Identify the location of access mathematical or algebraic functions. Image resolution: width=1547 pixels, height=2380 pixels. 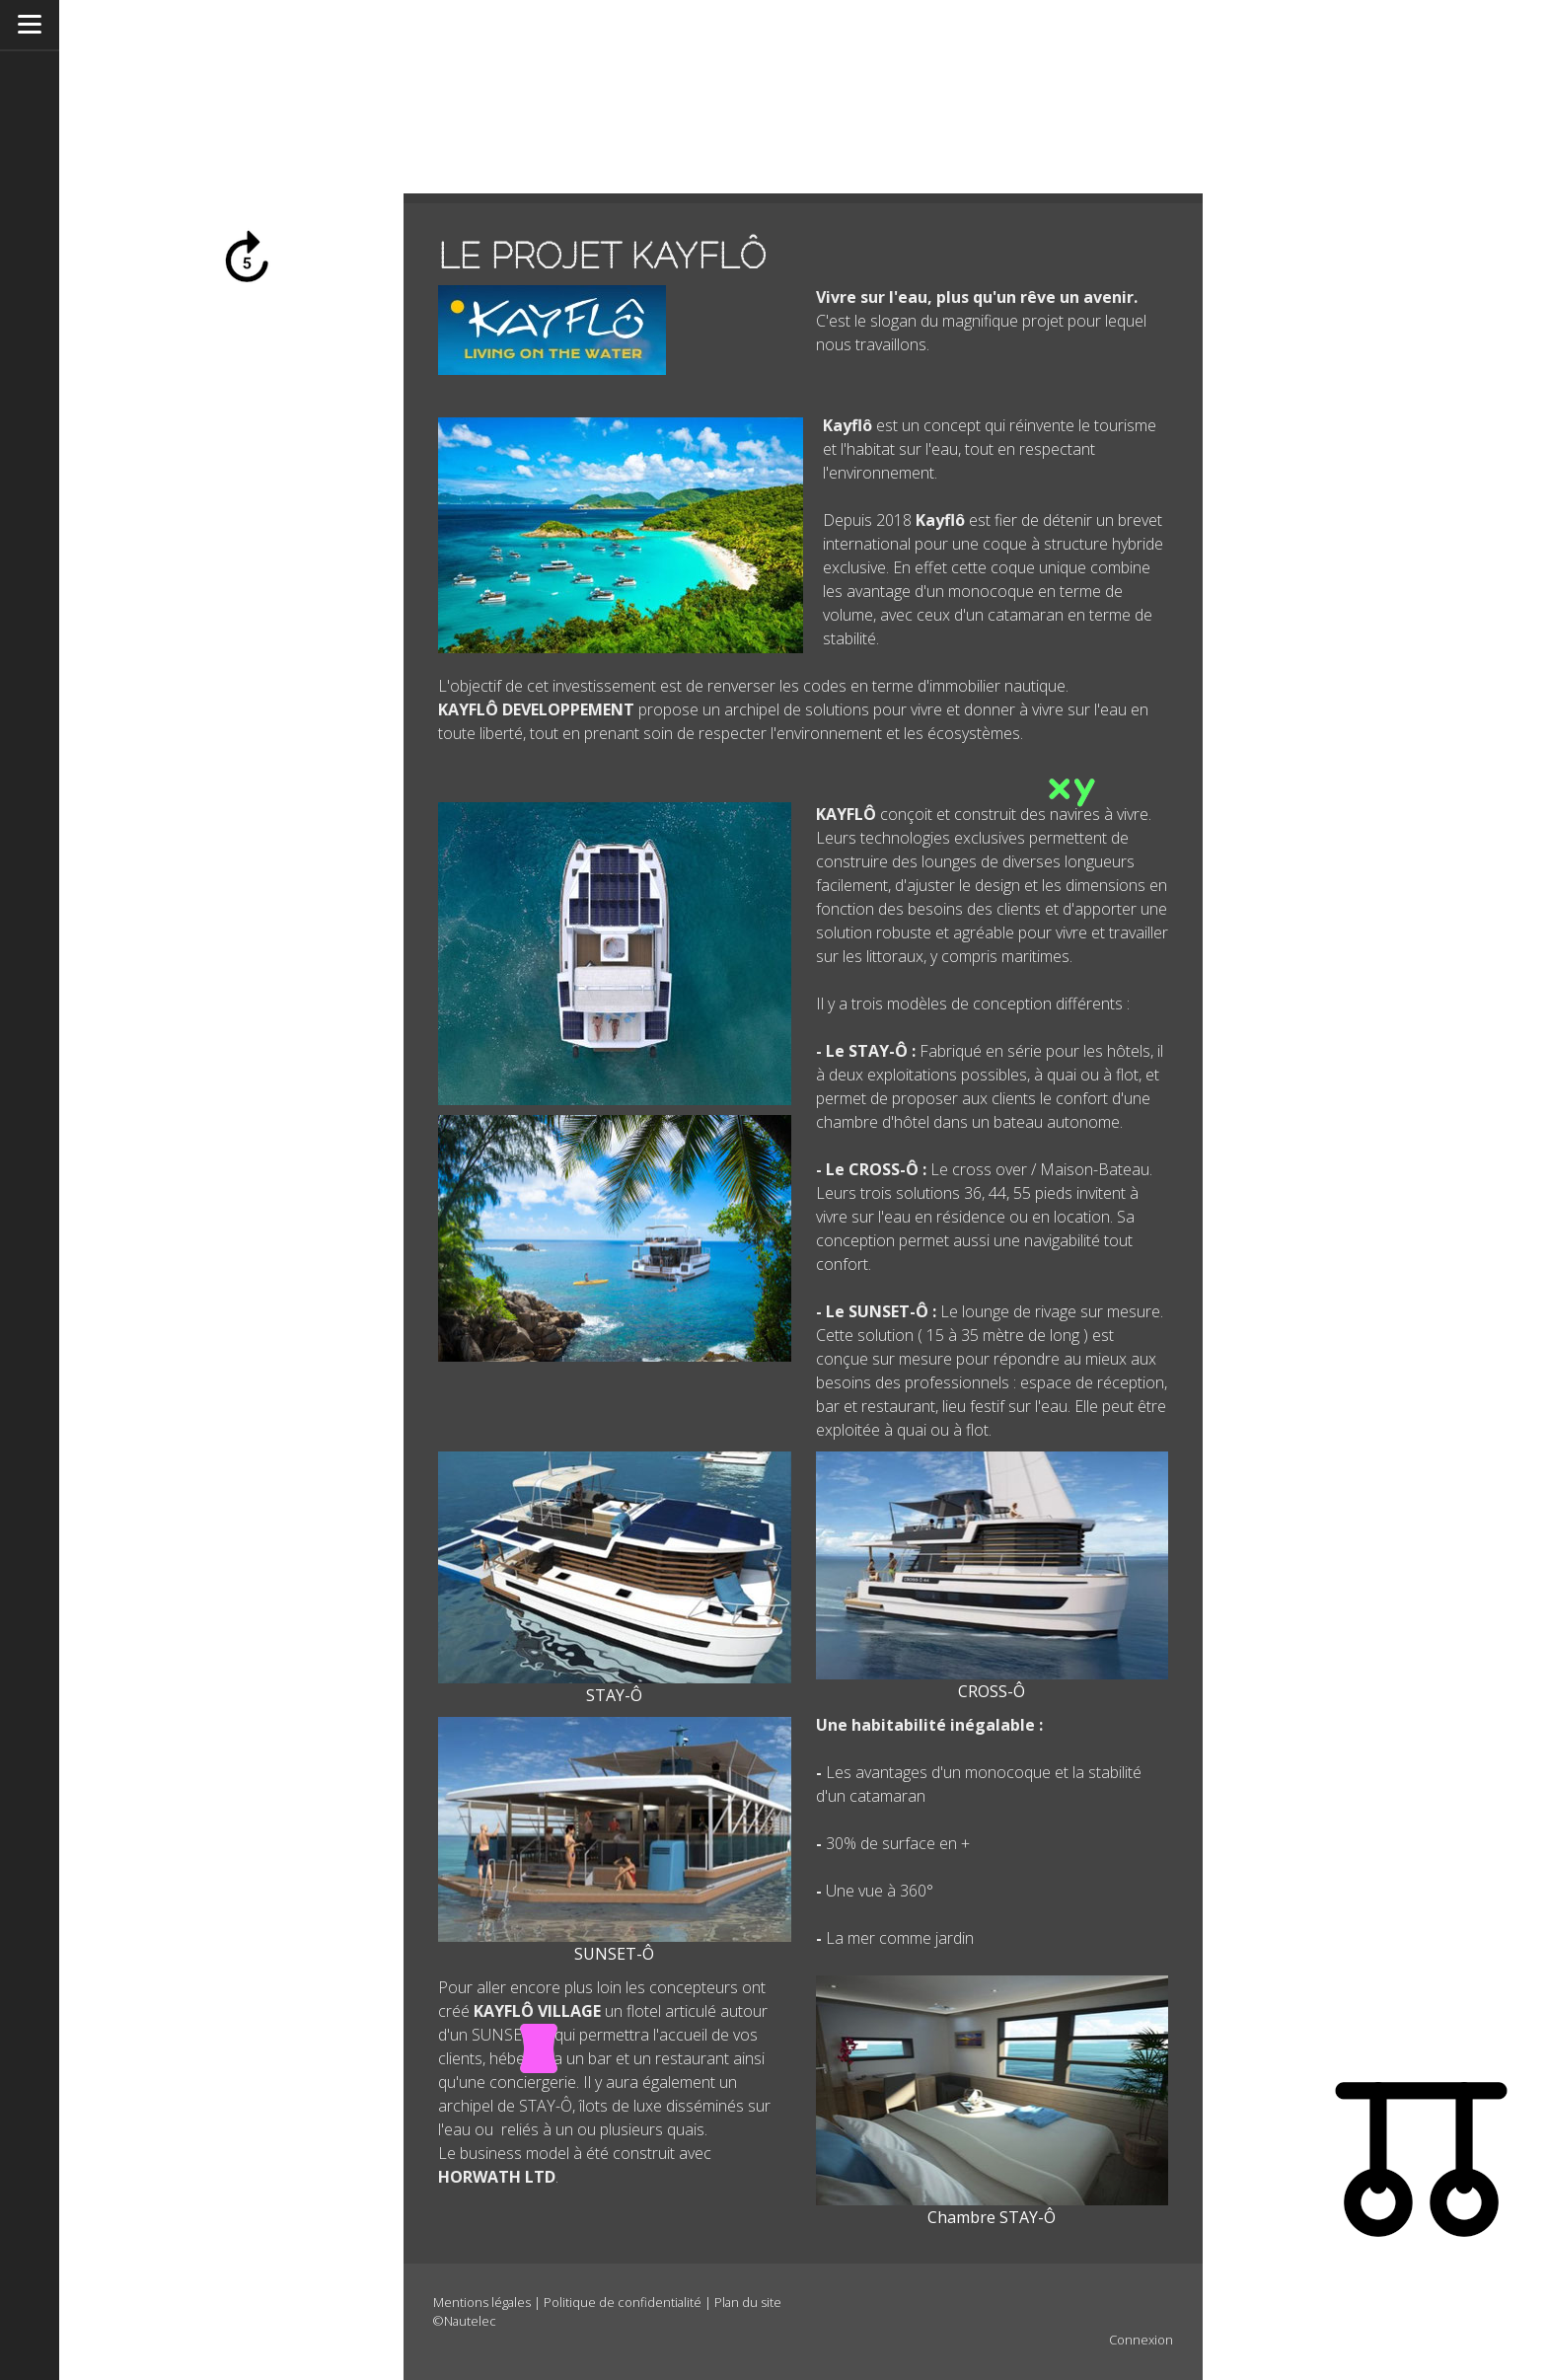
(1071, 788).